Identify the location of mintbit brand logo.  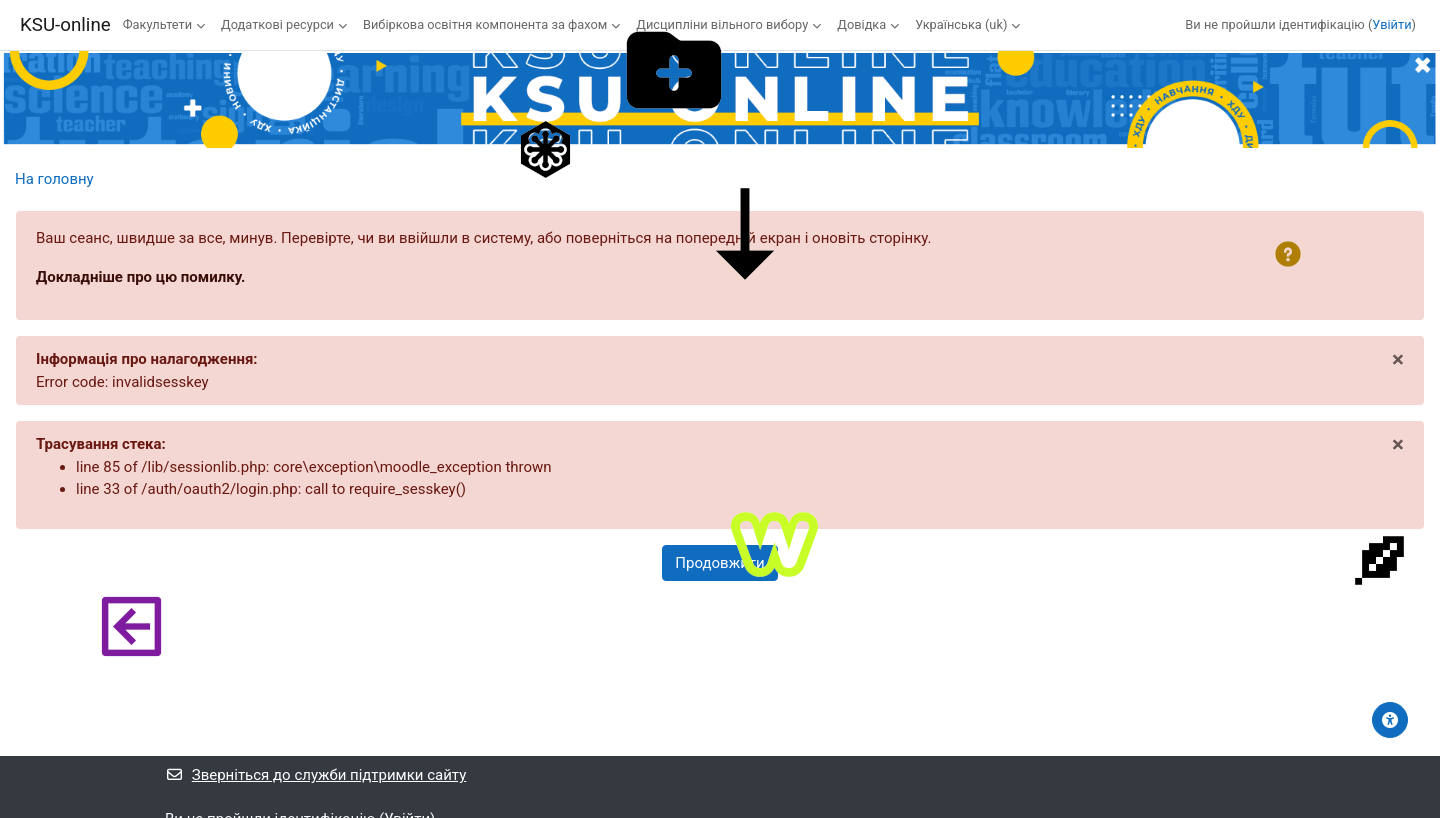
(1379, 560).